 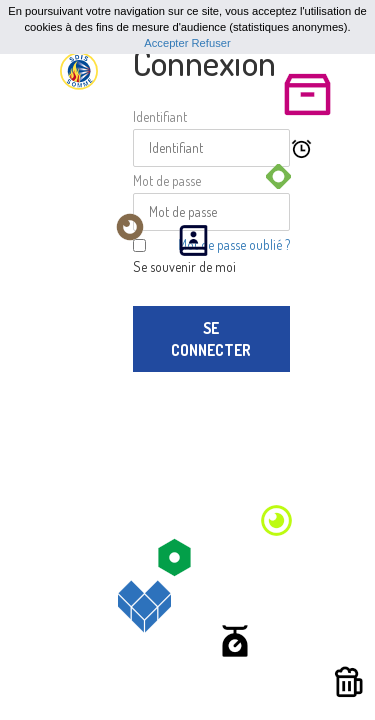 I want to click on archive items or documents, so click(x=307, y=94).